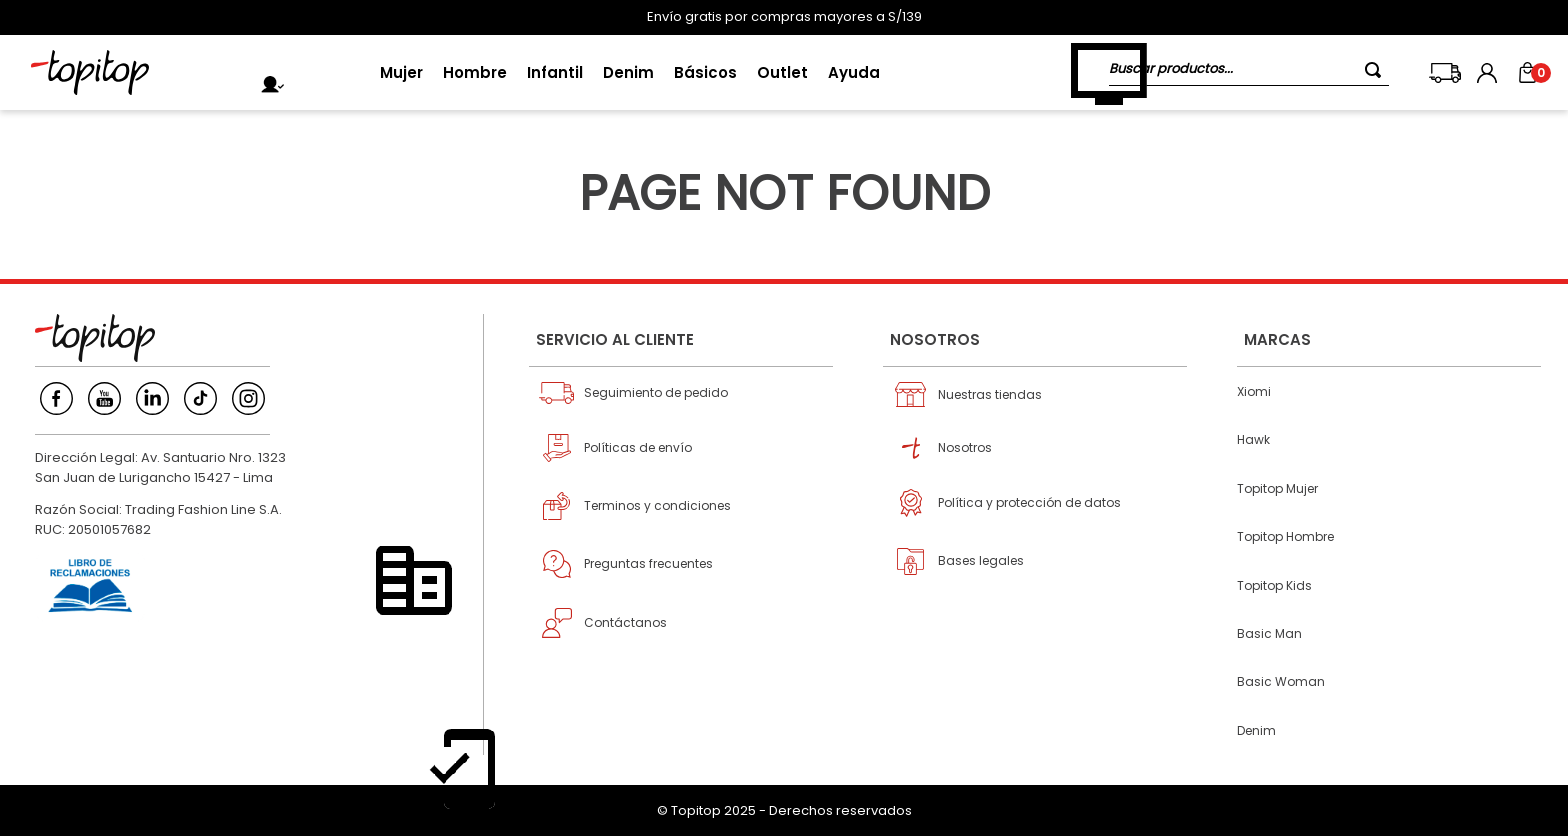 This screenshot has width=1568, height=836. Describe the element at coordinates (1109, 74) in the screenshot. I see `access tv or display settings` at that location.